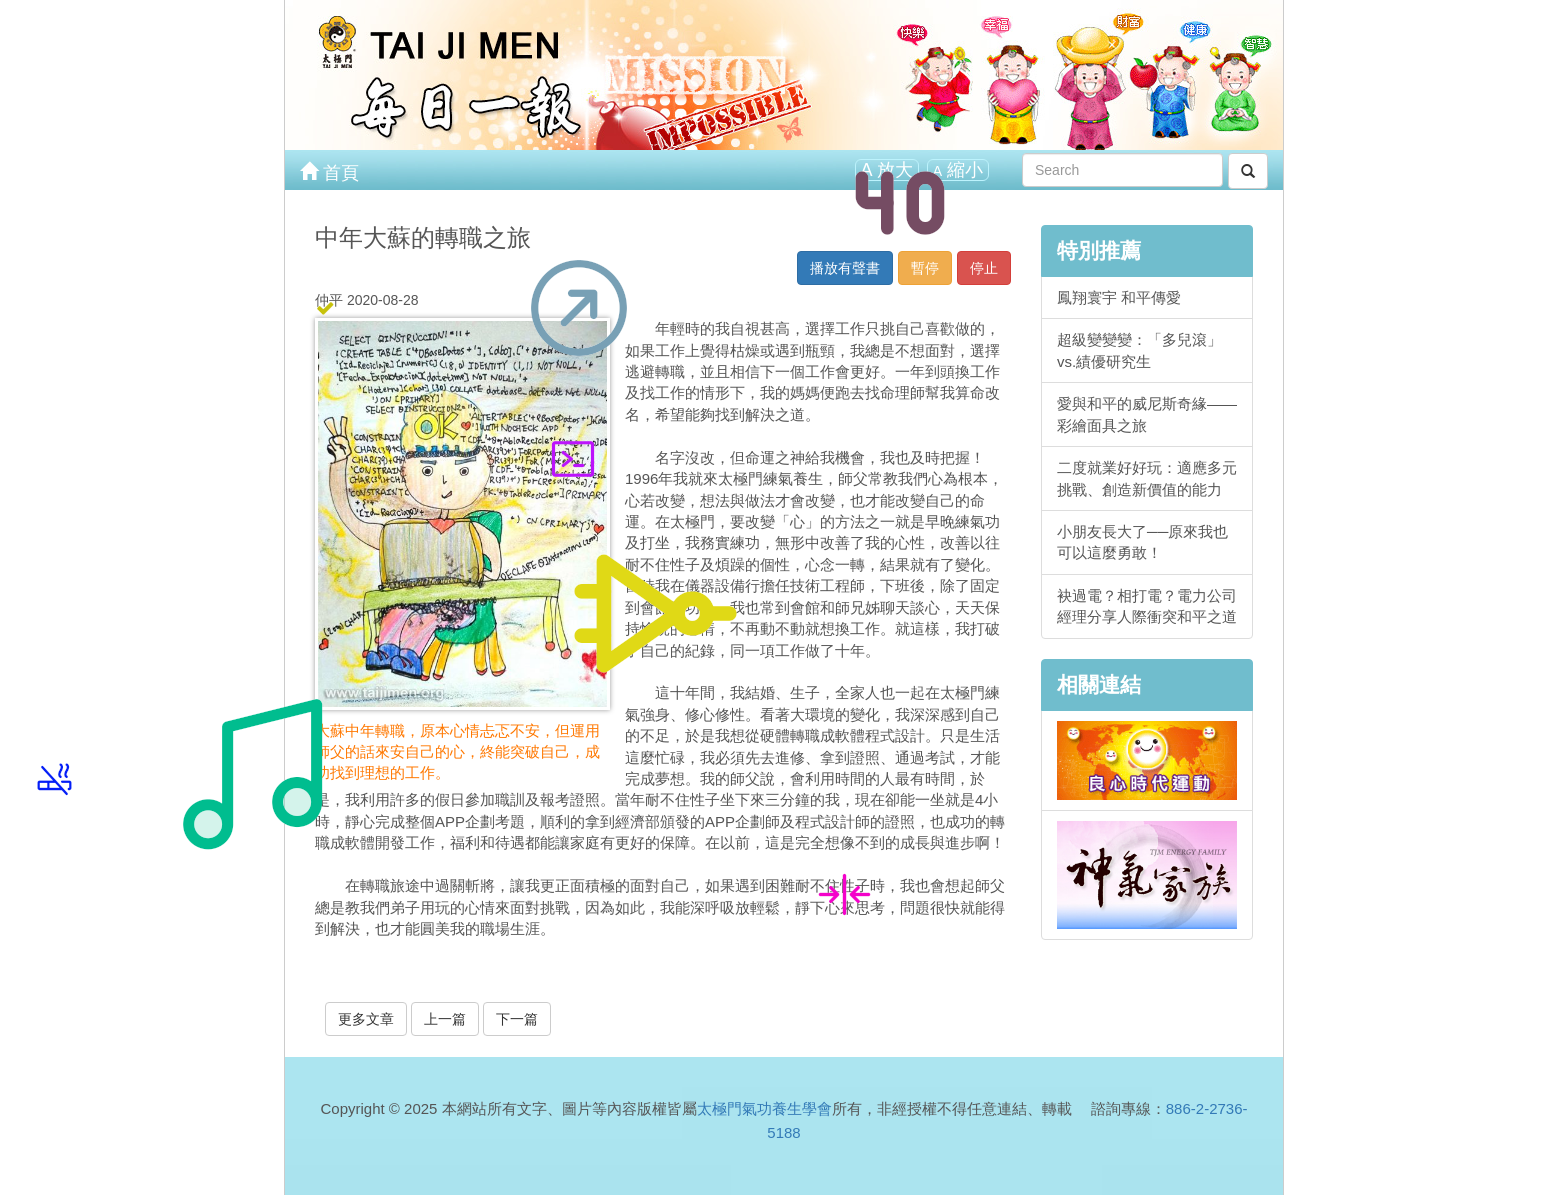 The width and height of the screenshot is (1568, 1195). I want to click on access music library or audio files, so click(261, 777).